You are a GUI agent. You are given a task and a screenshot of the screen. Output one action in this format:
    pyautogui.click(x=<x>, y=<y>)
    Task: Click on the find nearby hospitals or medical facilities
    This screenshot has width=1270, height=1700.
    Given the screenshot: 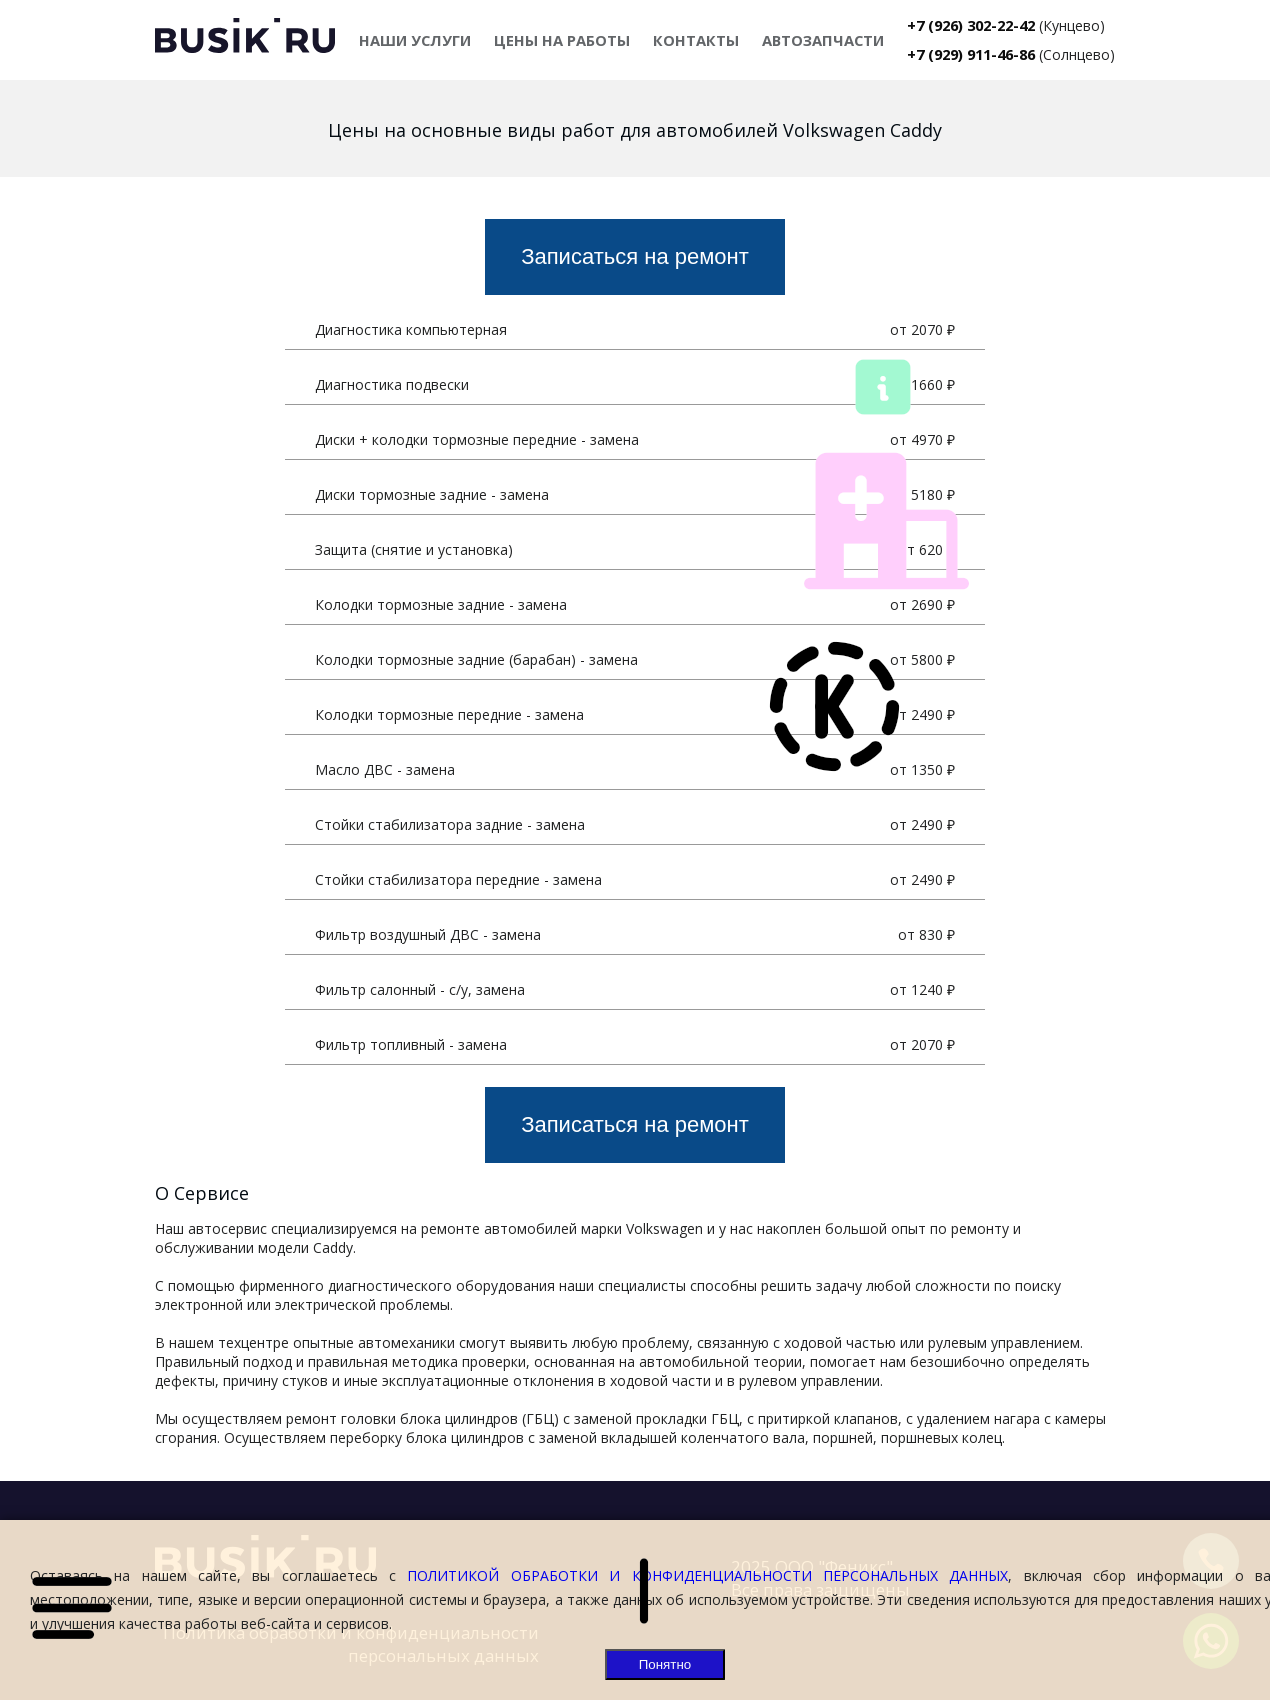 What is the action you would take?
    pyautogui.click(x=878, y=521)
    